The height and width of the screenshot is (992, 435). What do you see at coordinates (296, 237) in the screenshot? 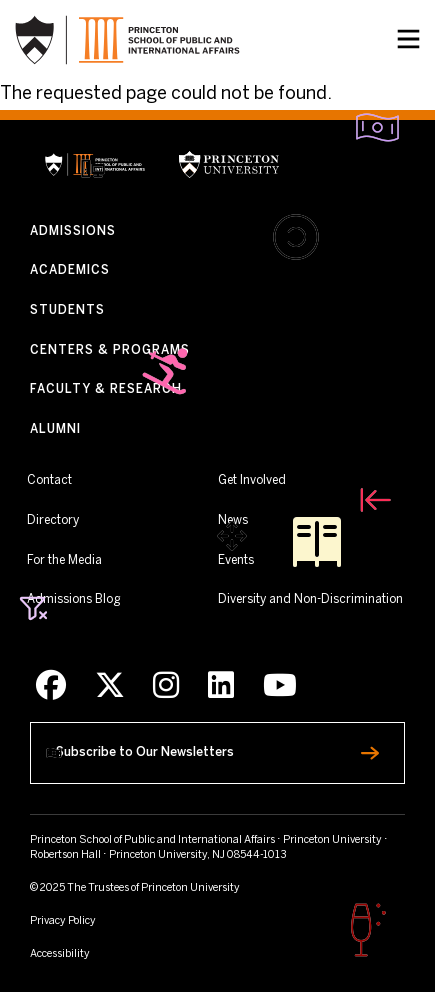
I see `indicates copyleft licensing status` at bounding box center [296, 237].